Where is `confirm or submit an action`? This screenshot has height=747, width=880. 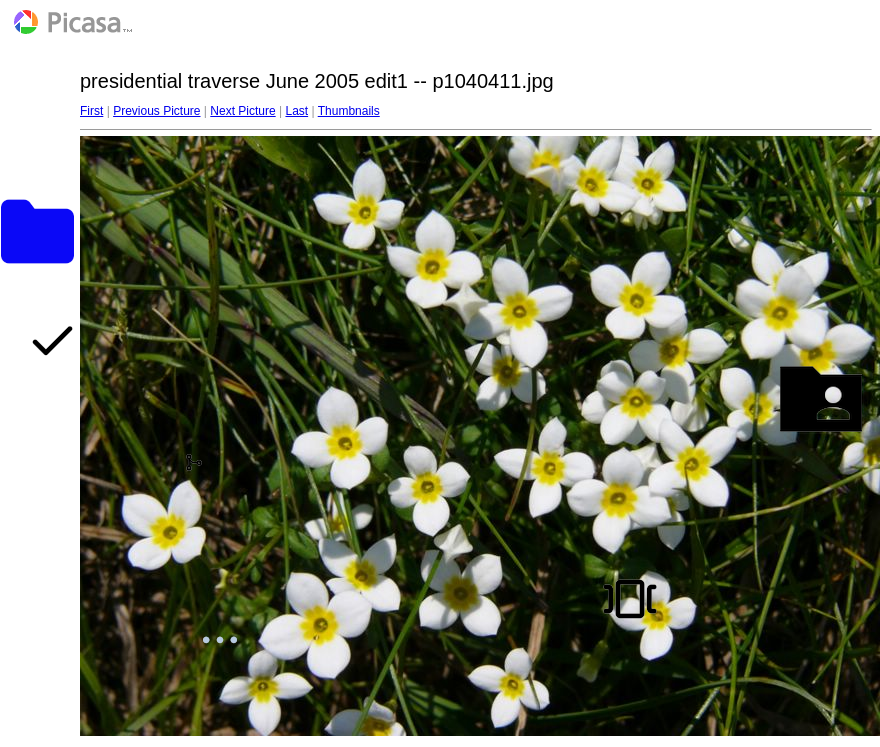 confirm or submit an action is located at coordinates (52, 339).